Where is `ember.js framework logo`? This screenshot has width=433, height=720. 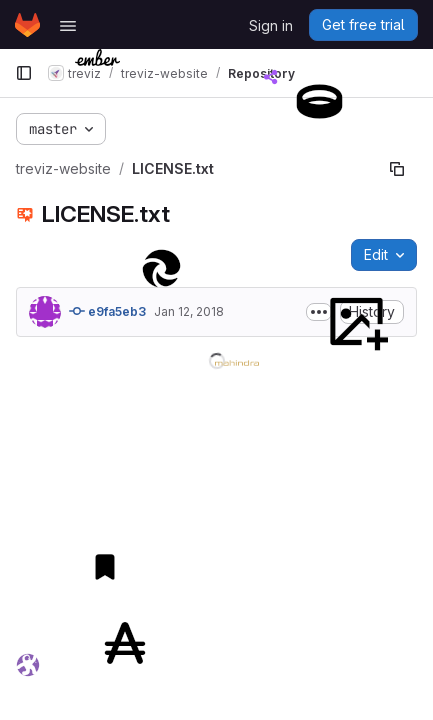
ember.js framework logo is located at coordinates (97, 61).